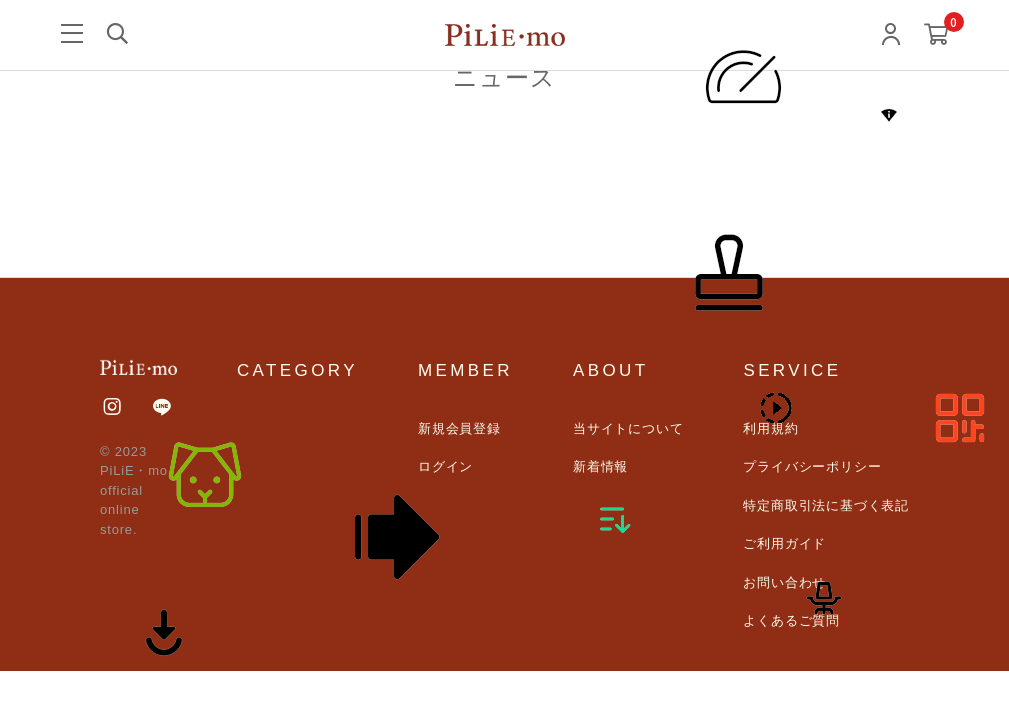 The height and width of the screenshot is (720, 1009). I want to click on download content to device, so click(164, 631).